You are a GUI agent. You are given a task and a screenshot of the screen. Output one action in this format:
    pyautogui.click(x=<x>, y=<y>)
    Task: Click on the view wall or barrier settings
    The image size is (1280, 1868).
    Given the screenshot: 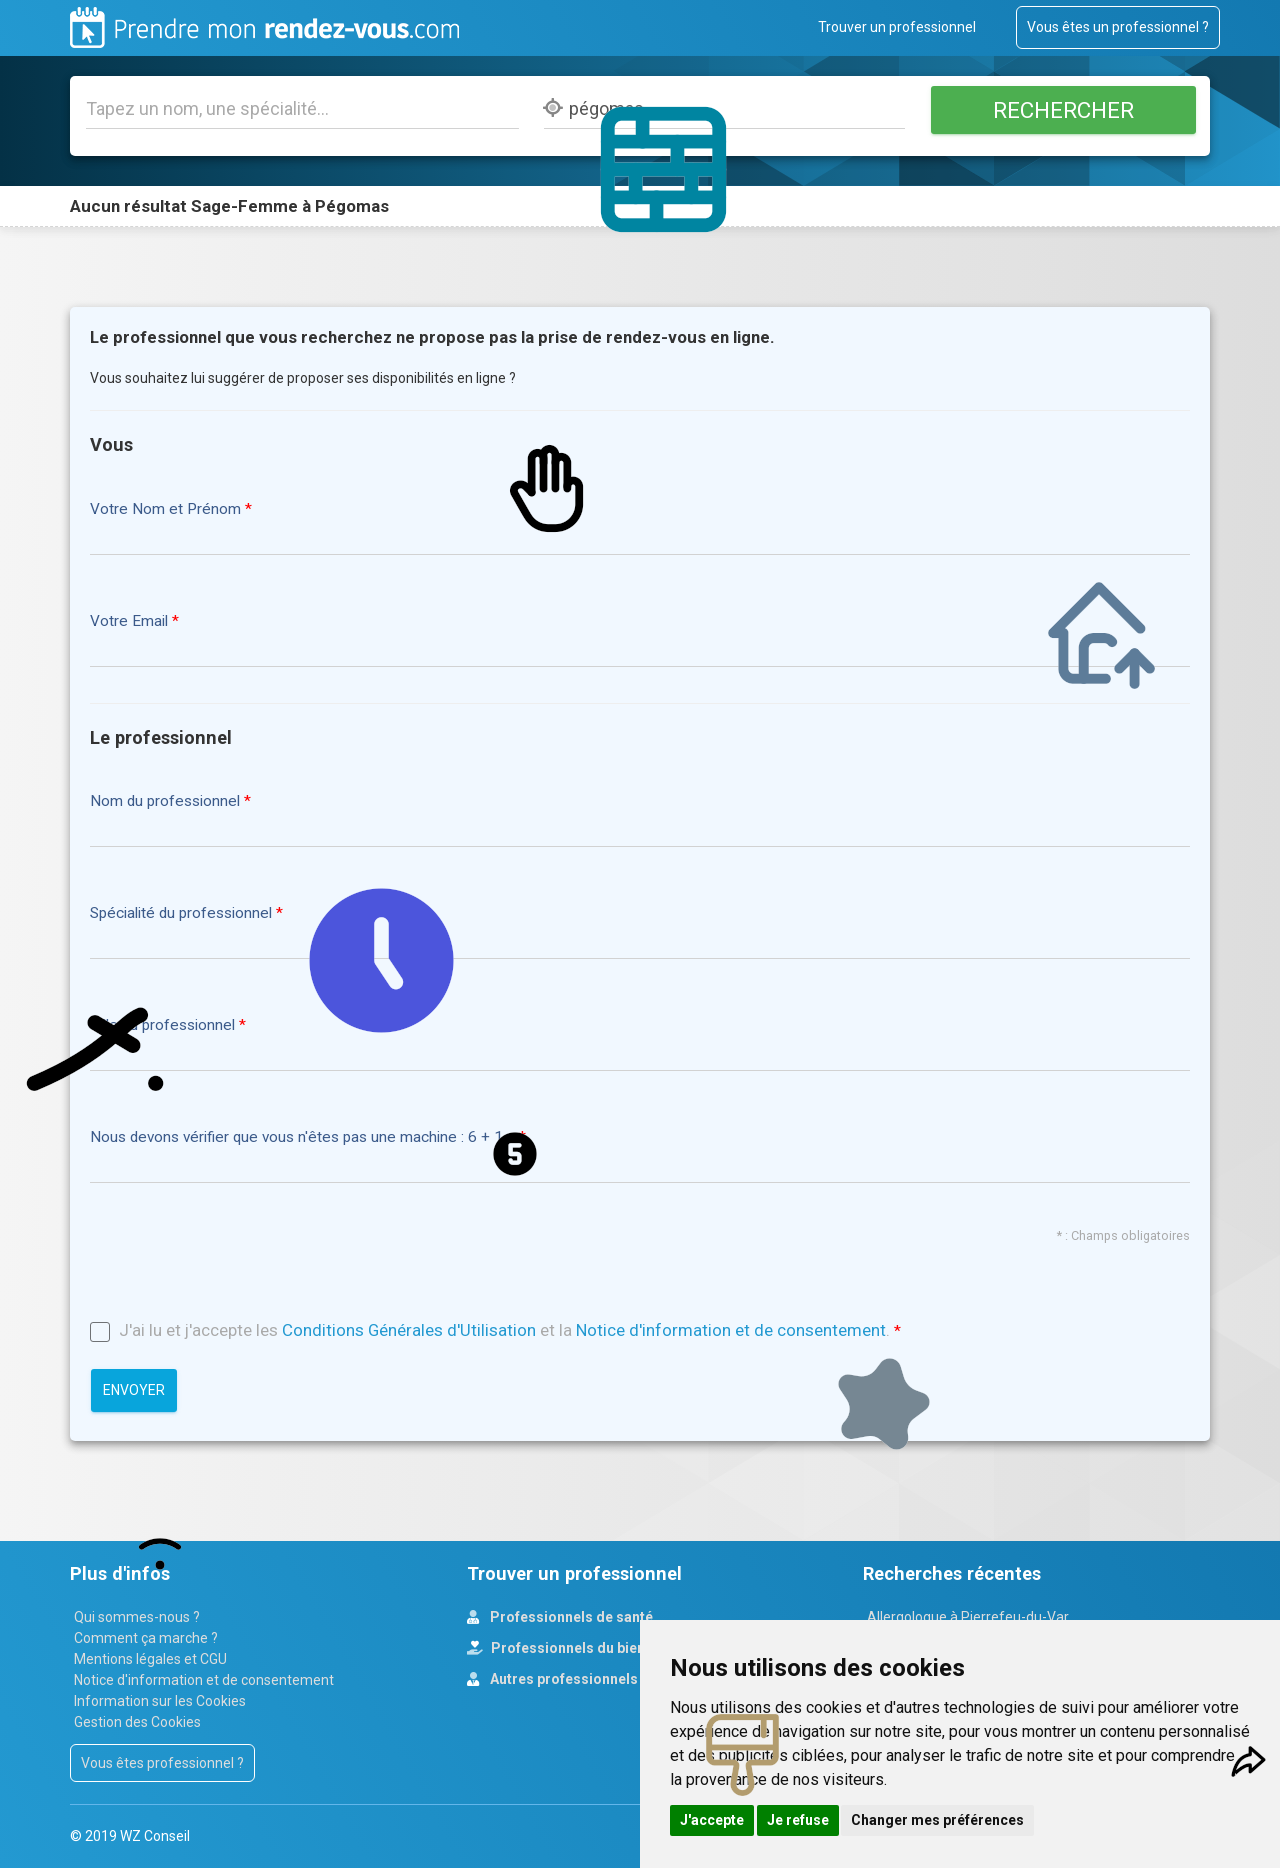 What is the action you would take?
    pyautogui.click(x=663, y=169)
    